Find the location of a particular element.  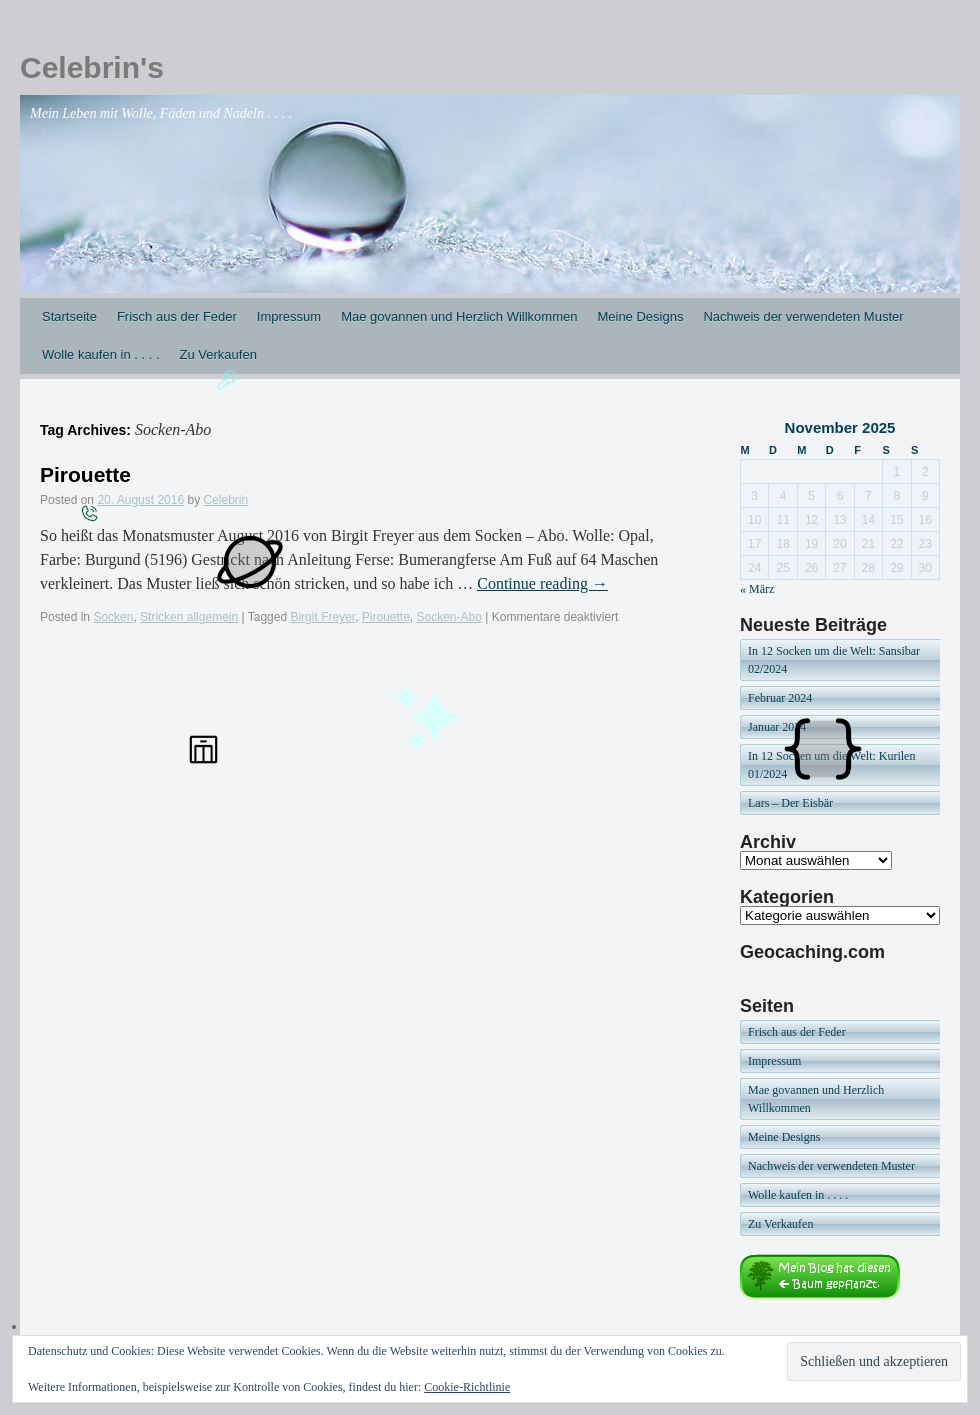

indicates AI-generated or enhanced content is located at coordinates (426, 717).